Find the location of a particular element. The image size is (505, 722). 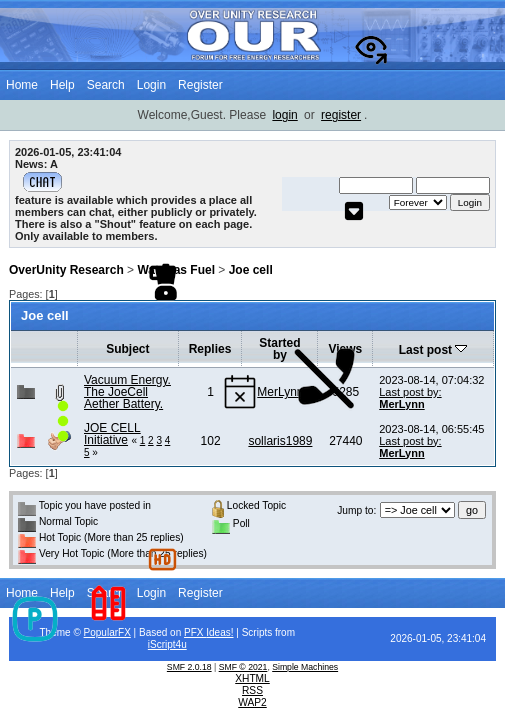

cancel or delete an event is located at coordinates (240, 393).